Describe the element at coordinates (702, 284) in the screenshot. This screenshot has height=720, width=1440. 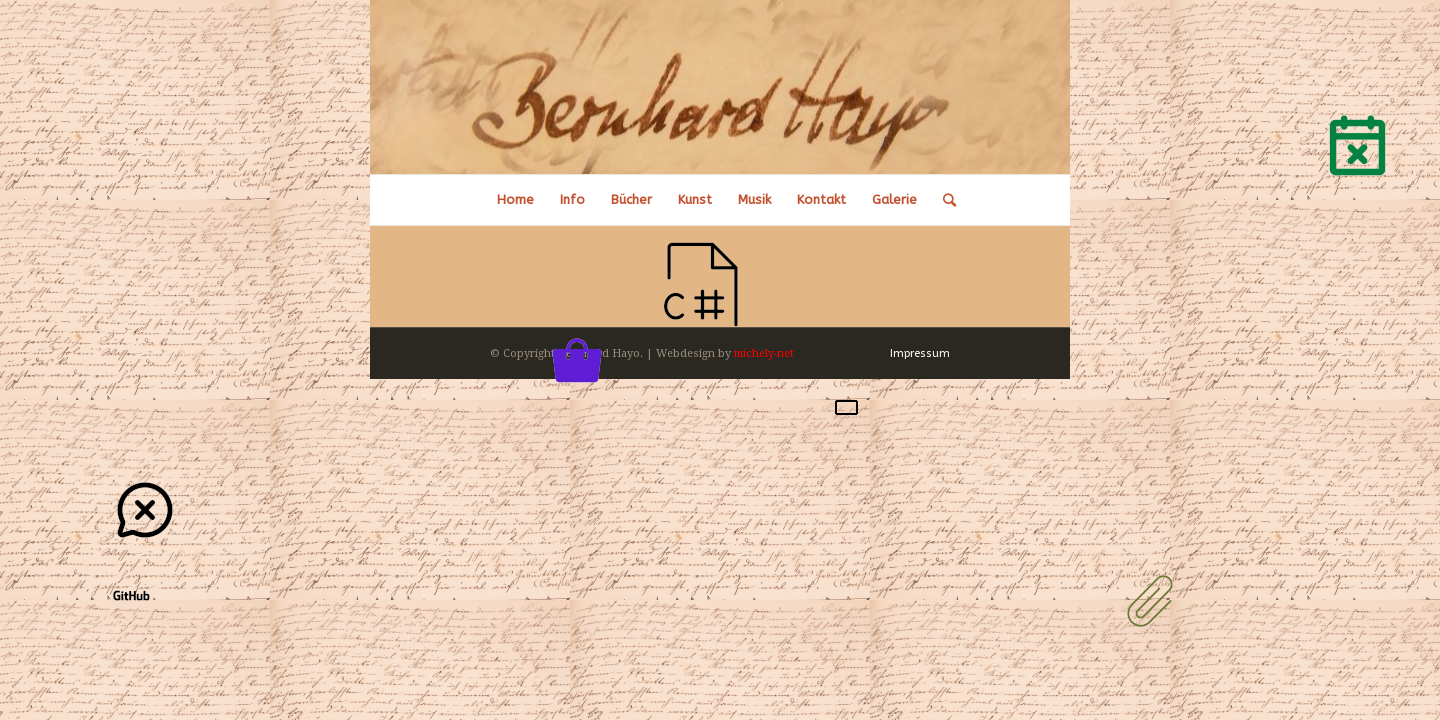
I see `open a C# source code file` at that location.